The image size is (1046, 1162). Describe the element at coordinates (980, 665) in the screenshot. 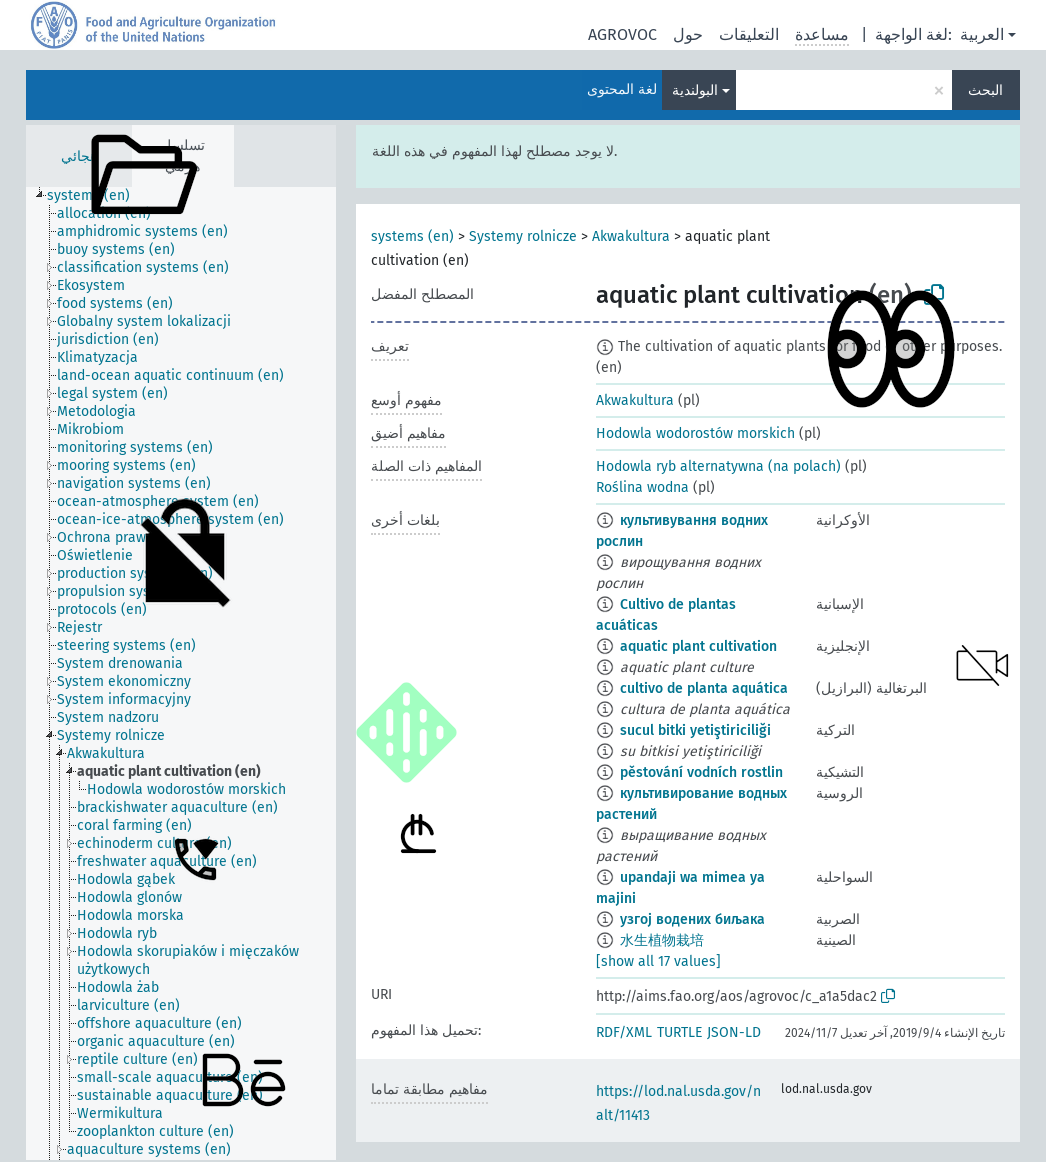

I see `turn off camera or disable video` at that location.